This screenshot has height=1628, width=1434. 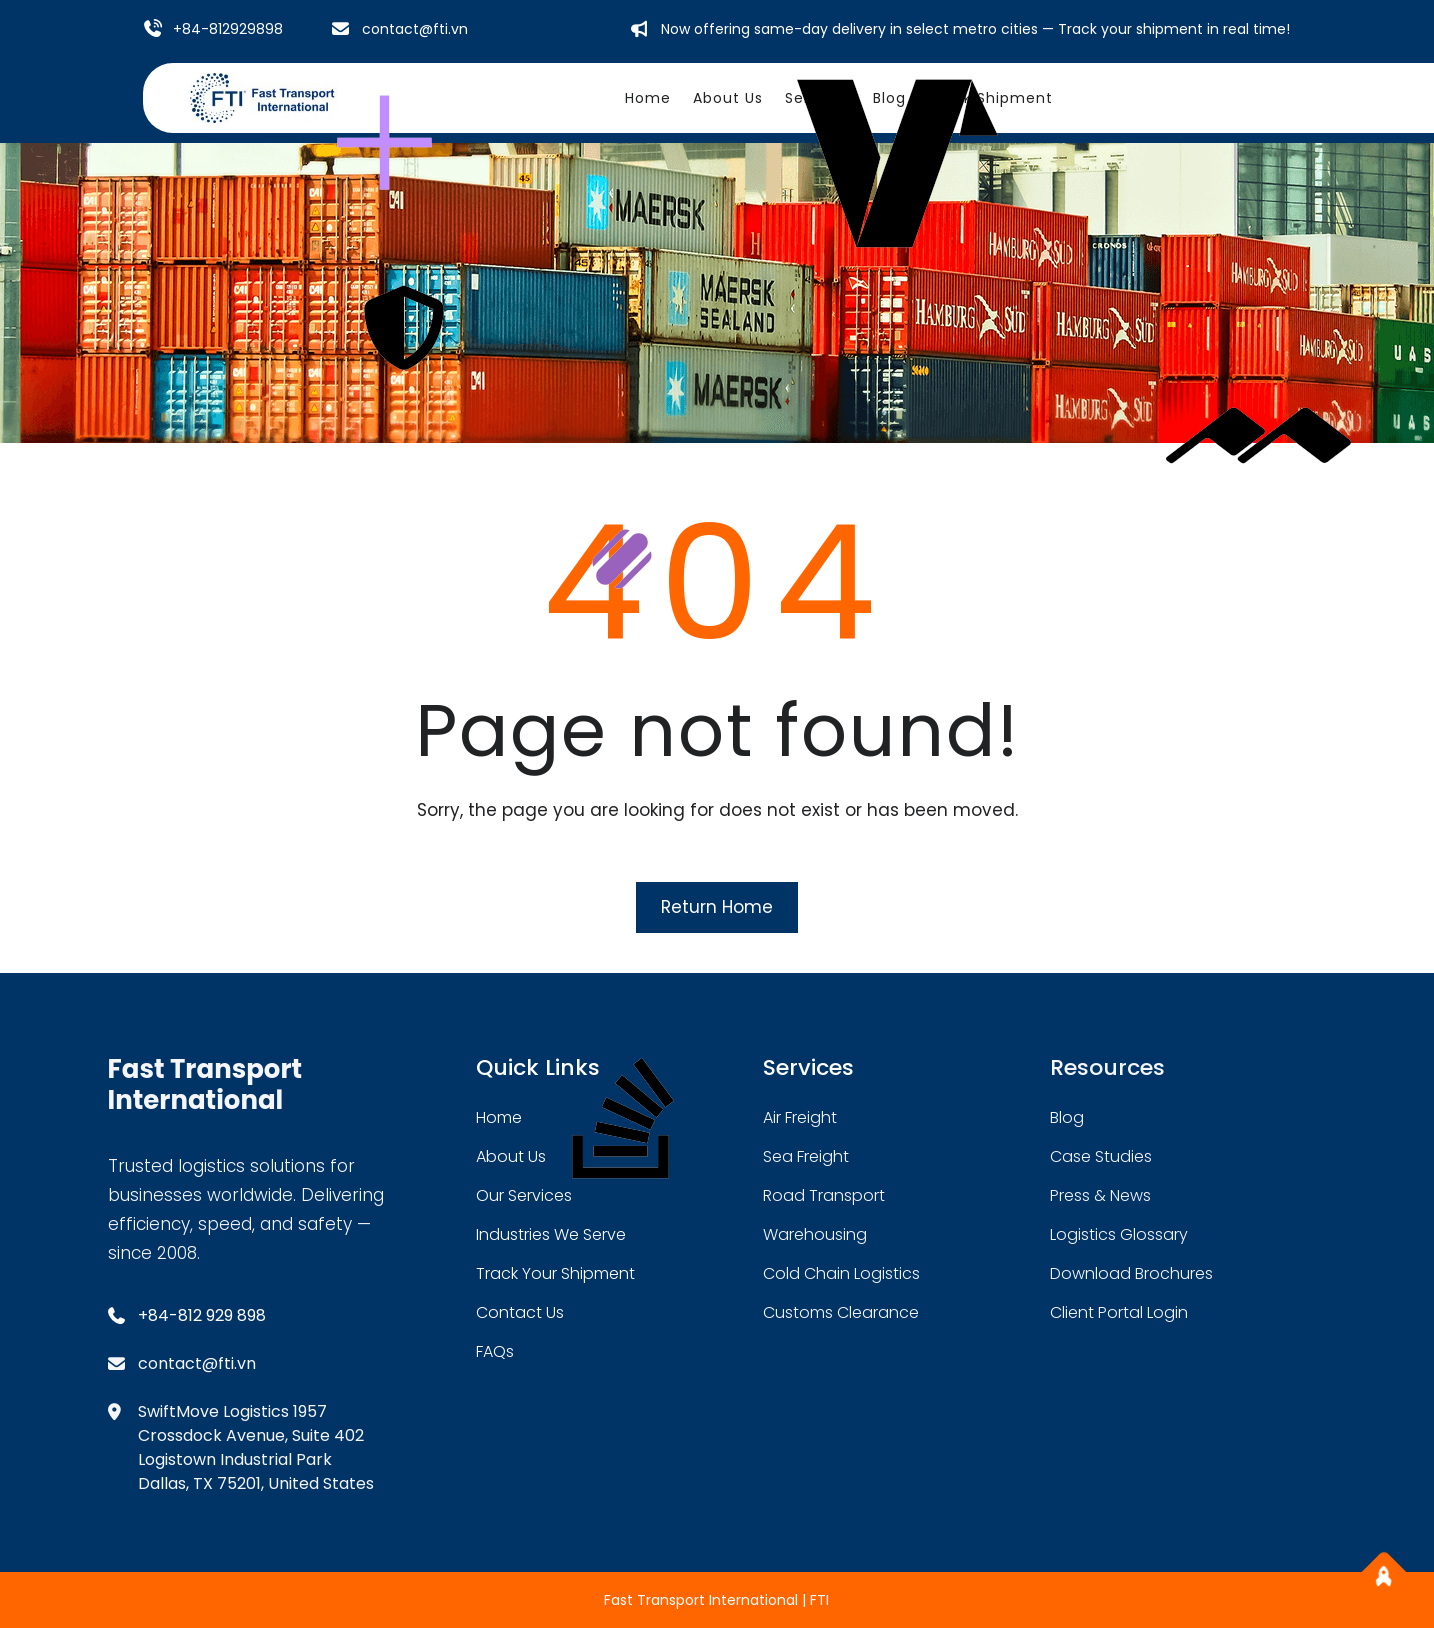 What do you see at coordinates (1258, 435) in the screenshot?
I see `dovecot email server logo` at bounding box center [1258, 435].